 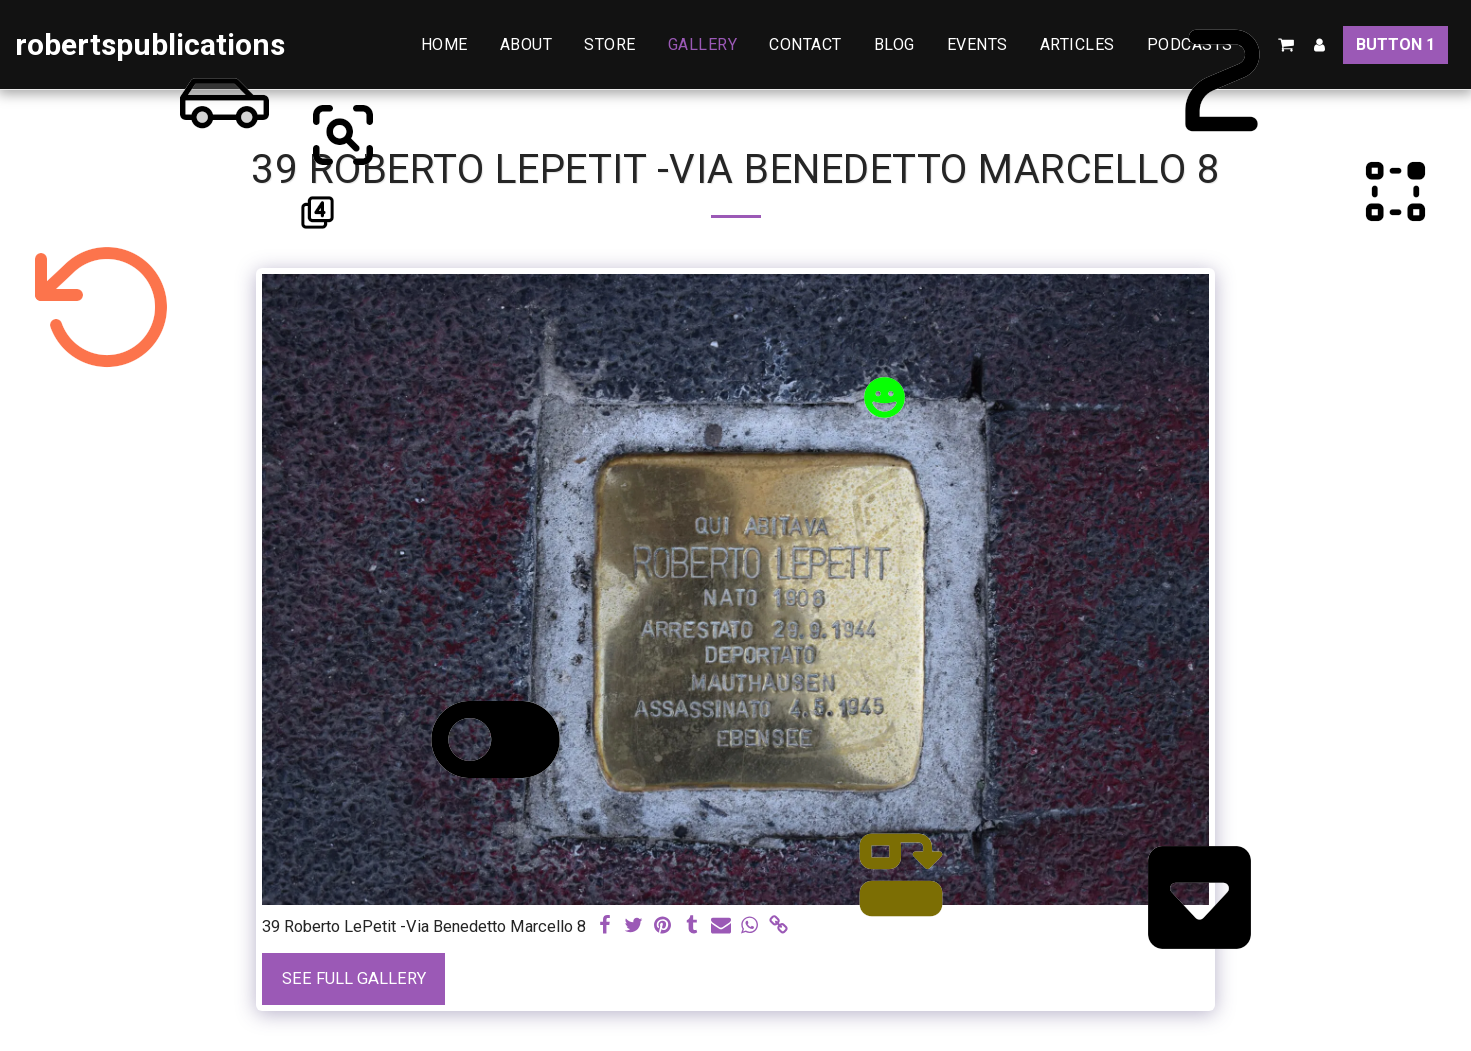 I want to click on toggle switch in off position, so click(x=495, y=739).